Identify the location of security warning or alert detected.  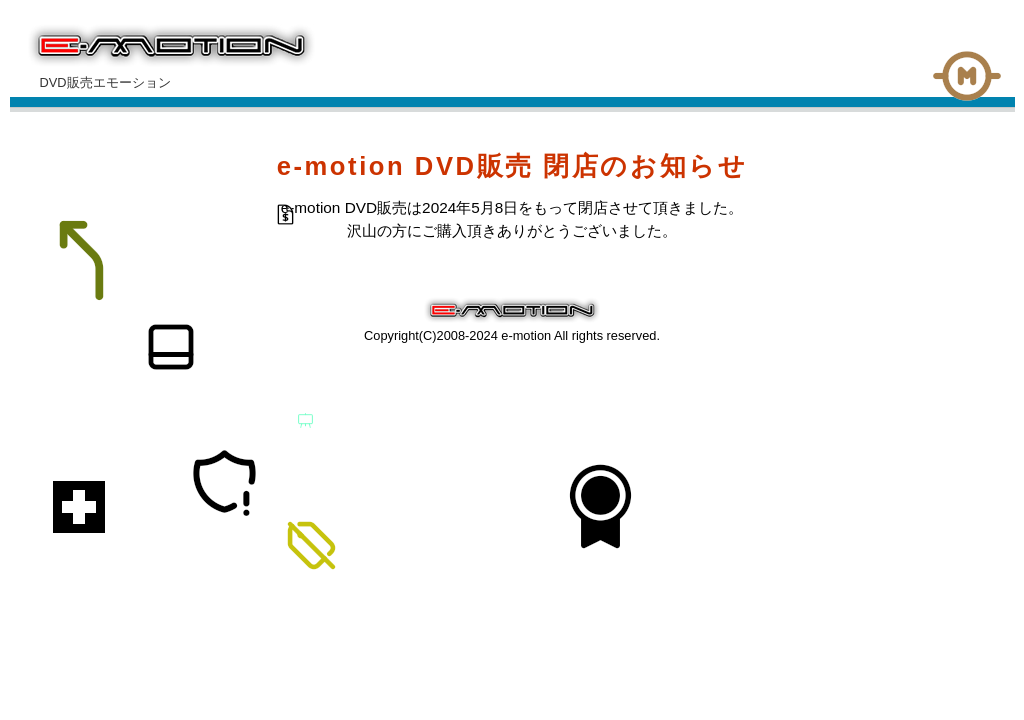
(224, 481).